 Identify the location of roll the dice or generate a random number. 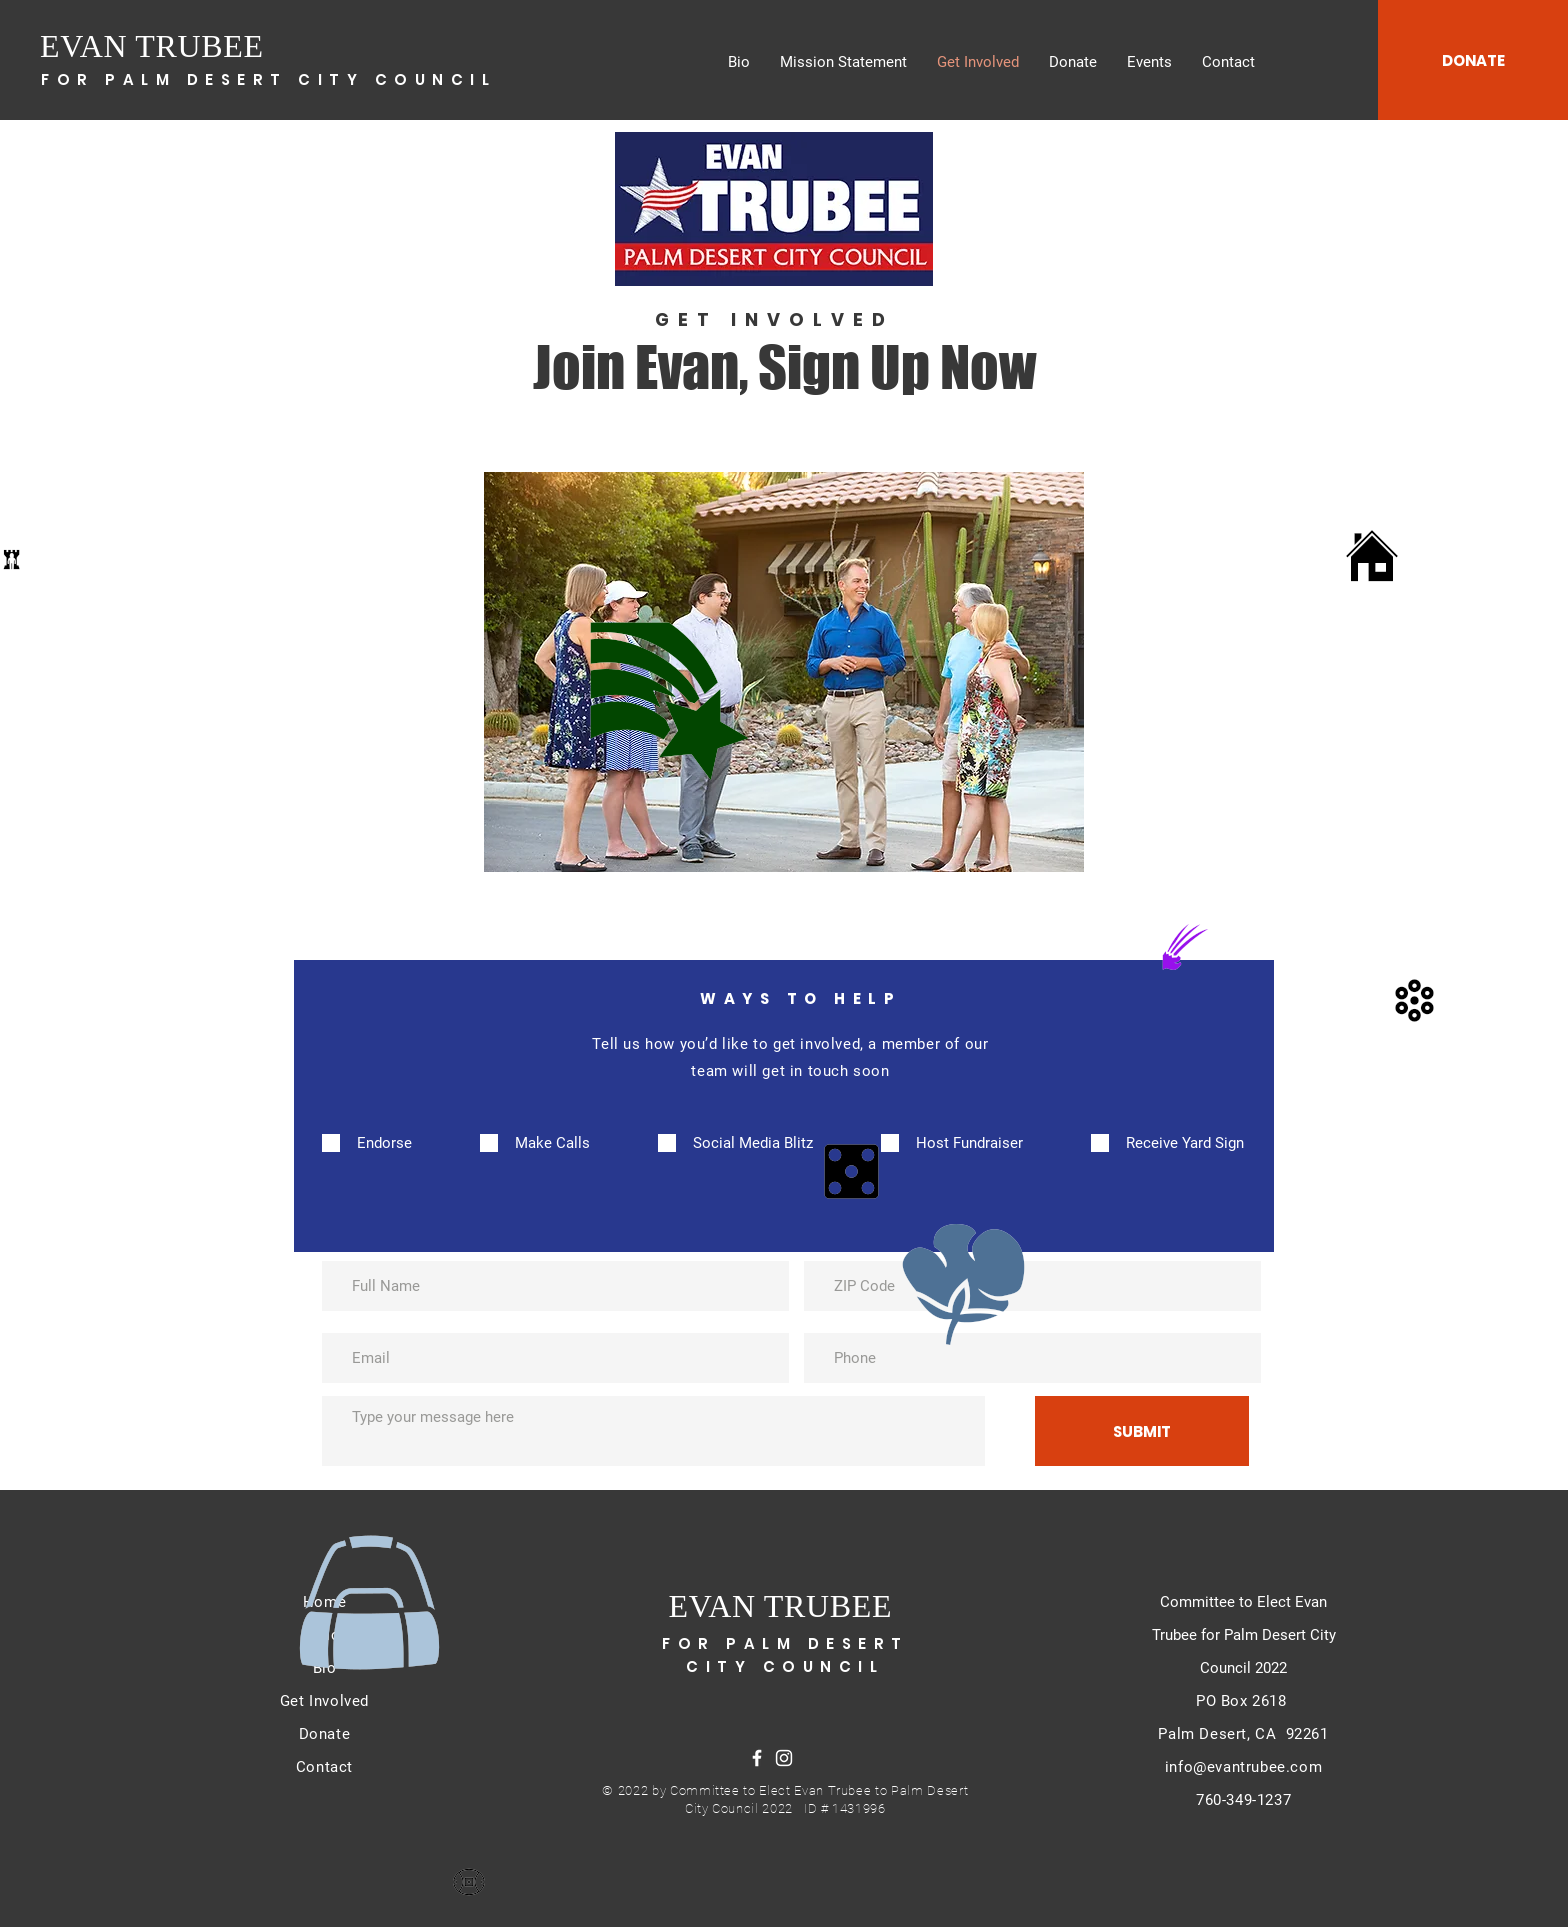
(851, 1171).